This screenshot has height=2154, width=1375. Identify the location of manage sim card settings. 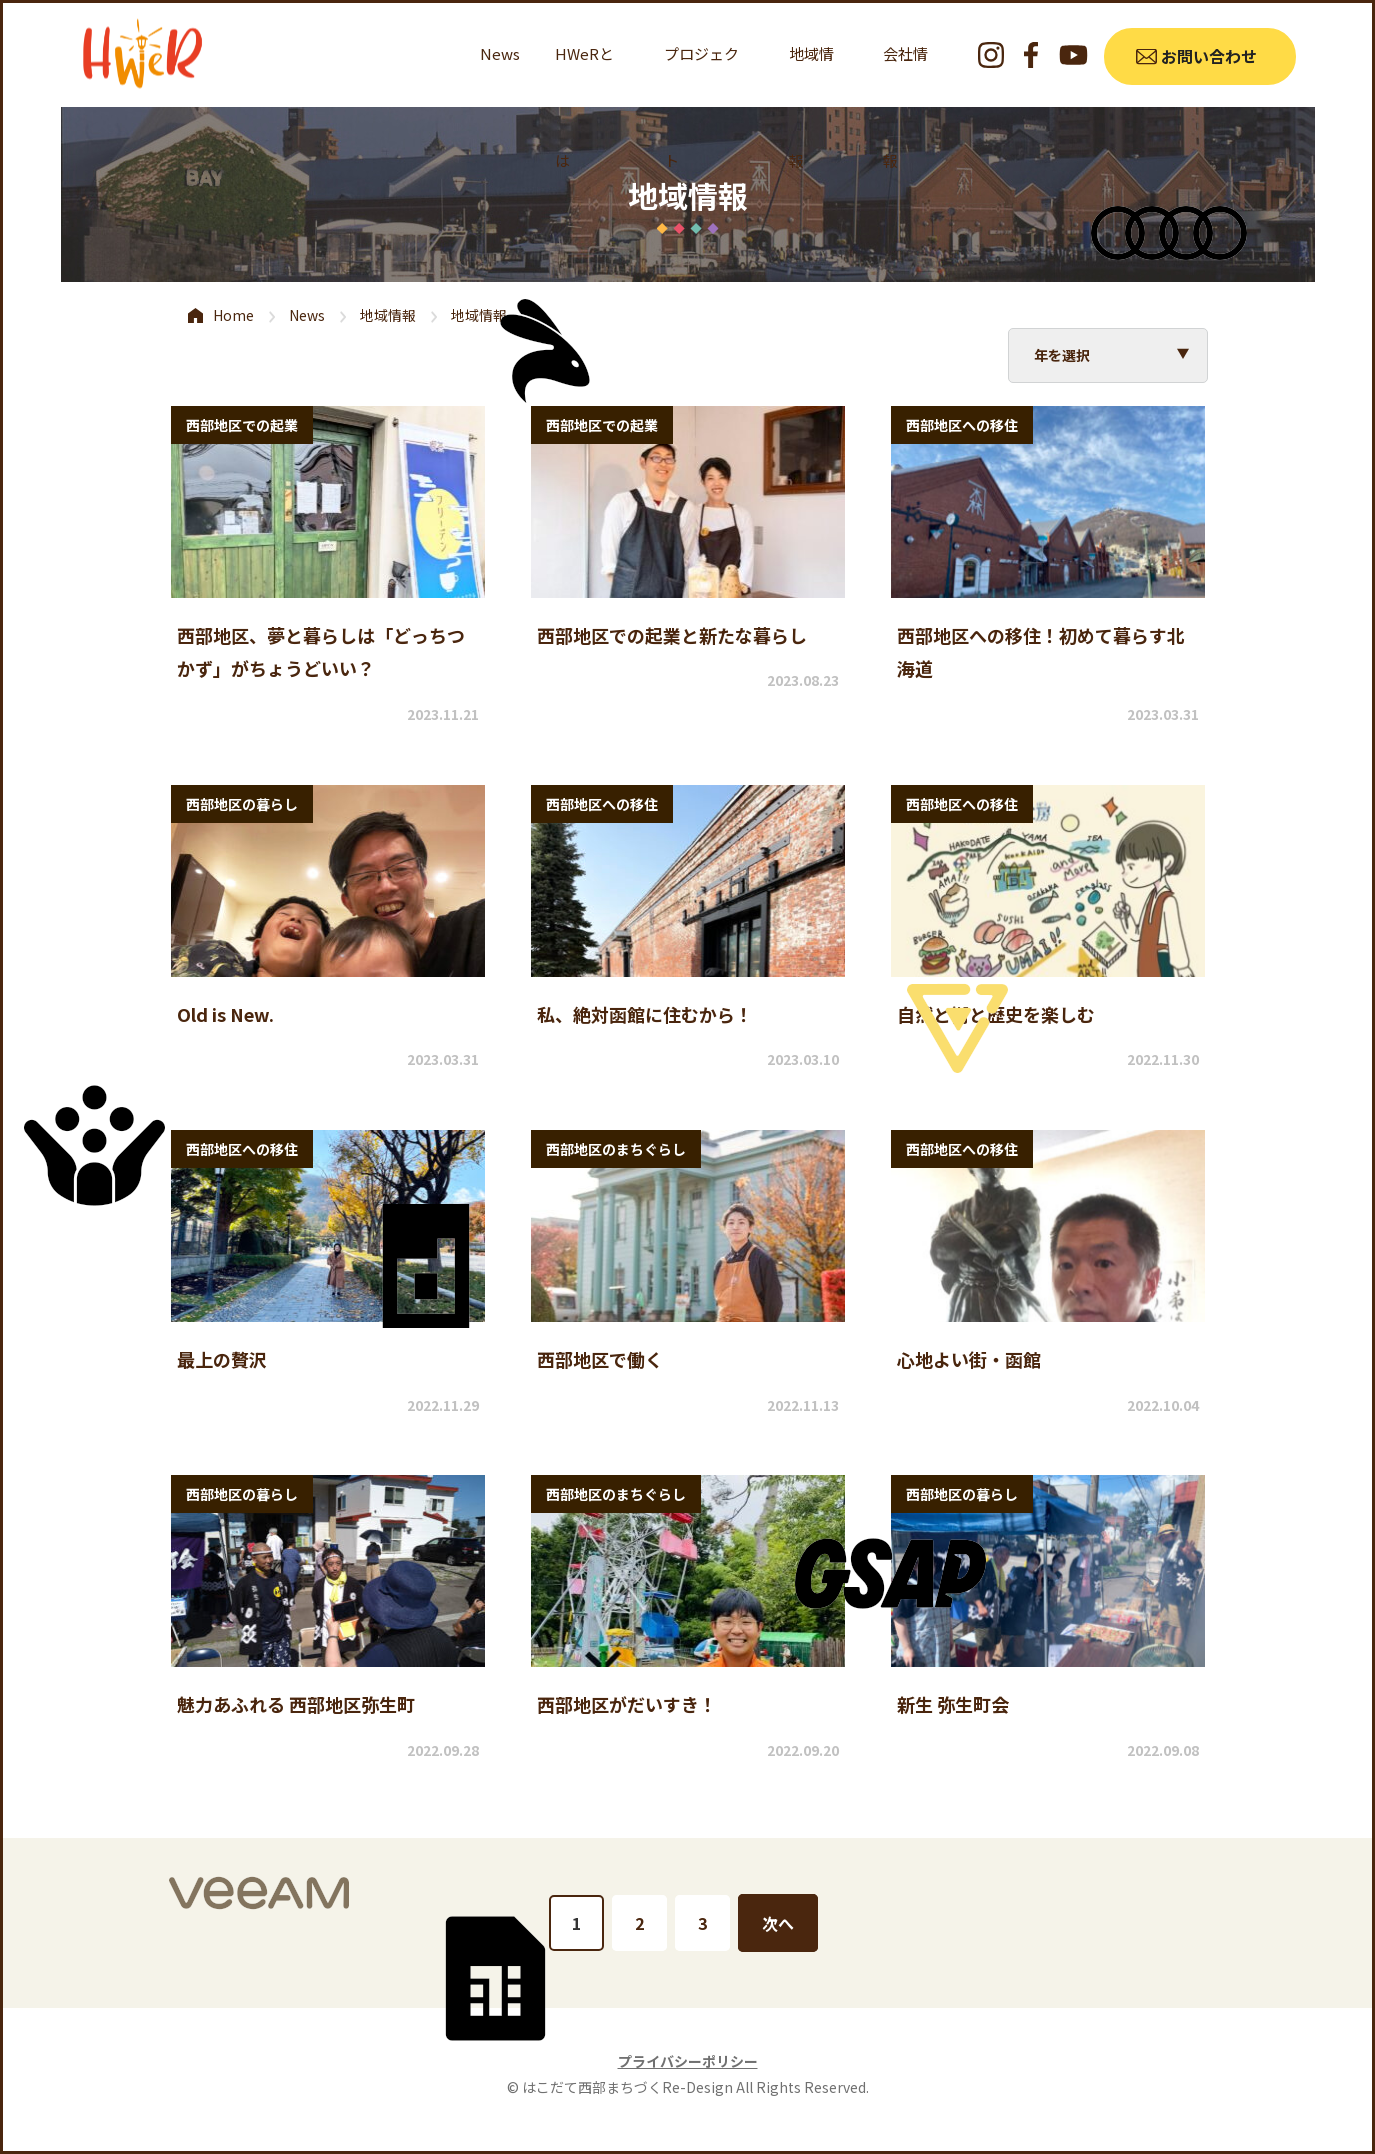
(495, 1978).